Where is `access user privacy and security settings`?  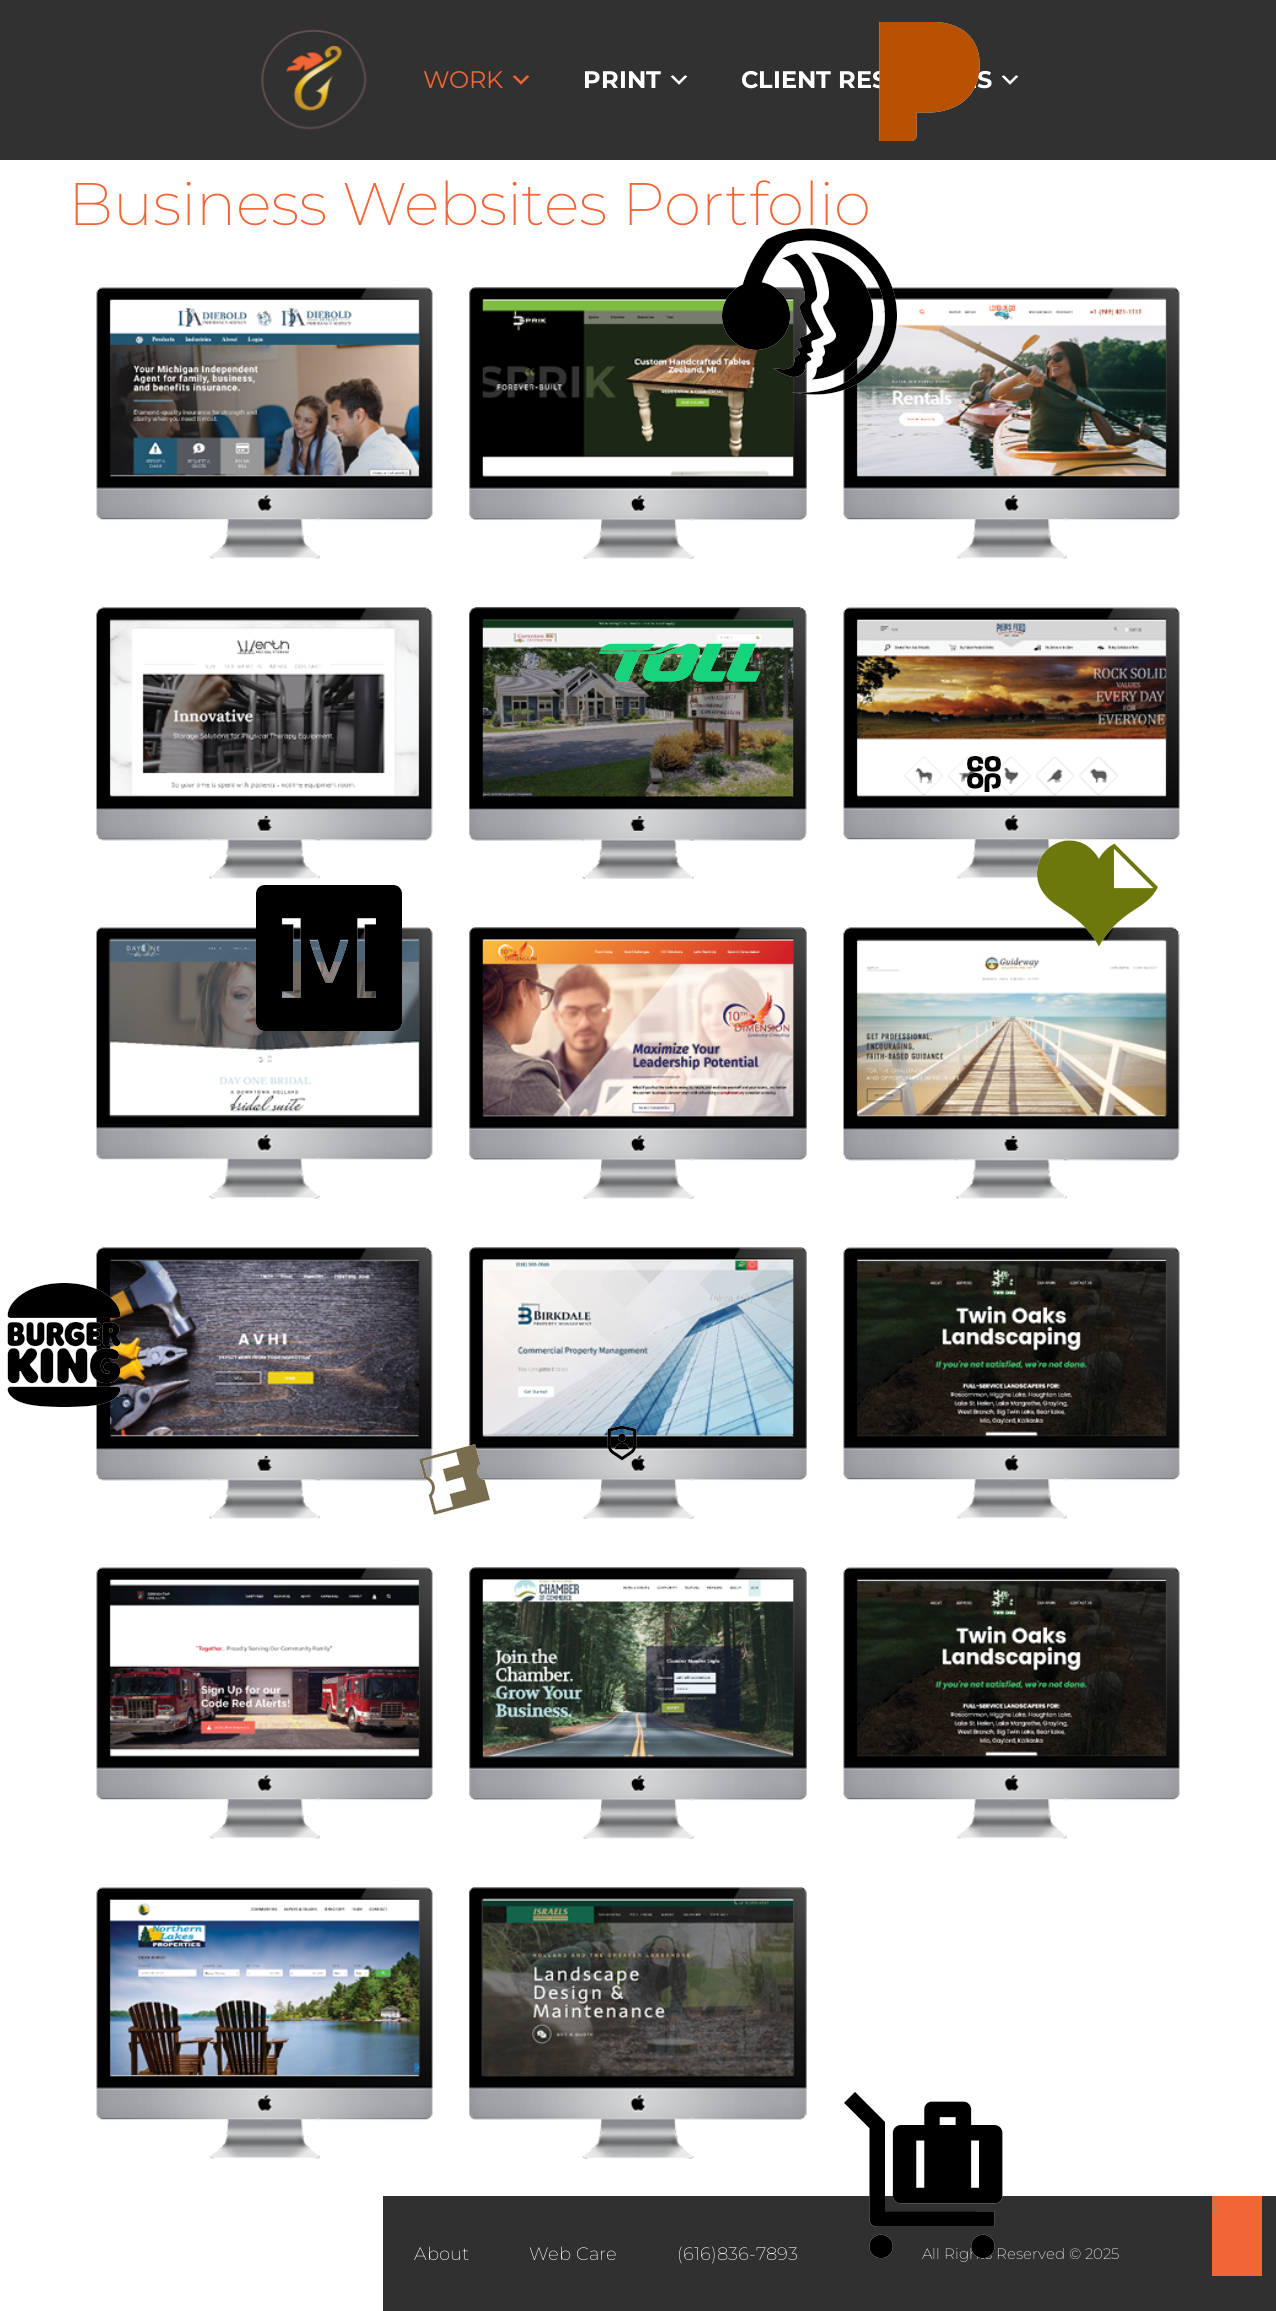
access user privacy and security settings is located at coordinates (622, 1443).